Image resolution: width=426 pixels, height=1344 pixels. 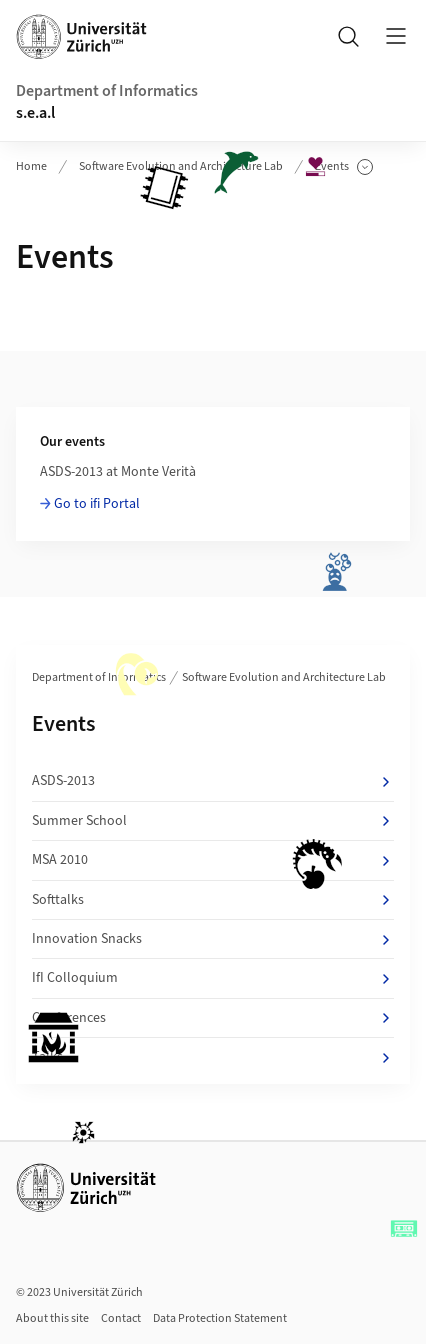 What do you see at coordinates (53, 1037) in the screenshot?
I see `access fireplace or heating controls` at bounding box center [53, 1037].